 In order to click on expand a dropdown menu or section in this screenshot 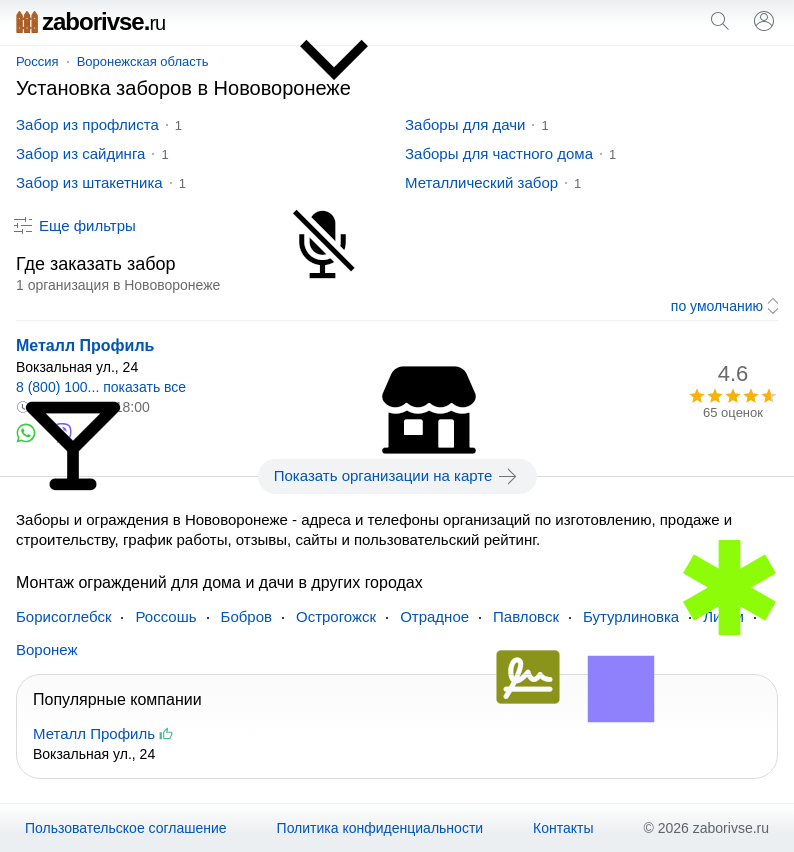, I will do `click(334, 60)`.